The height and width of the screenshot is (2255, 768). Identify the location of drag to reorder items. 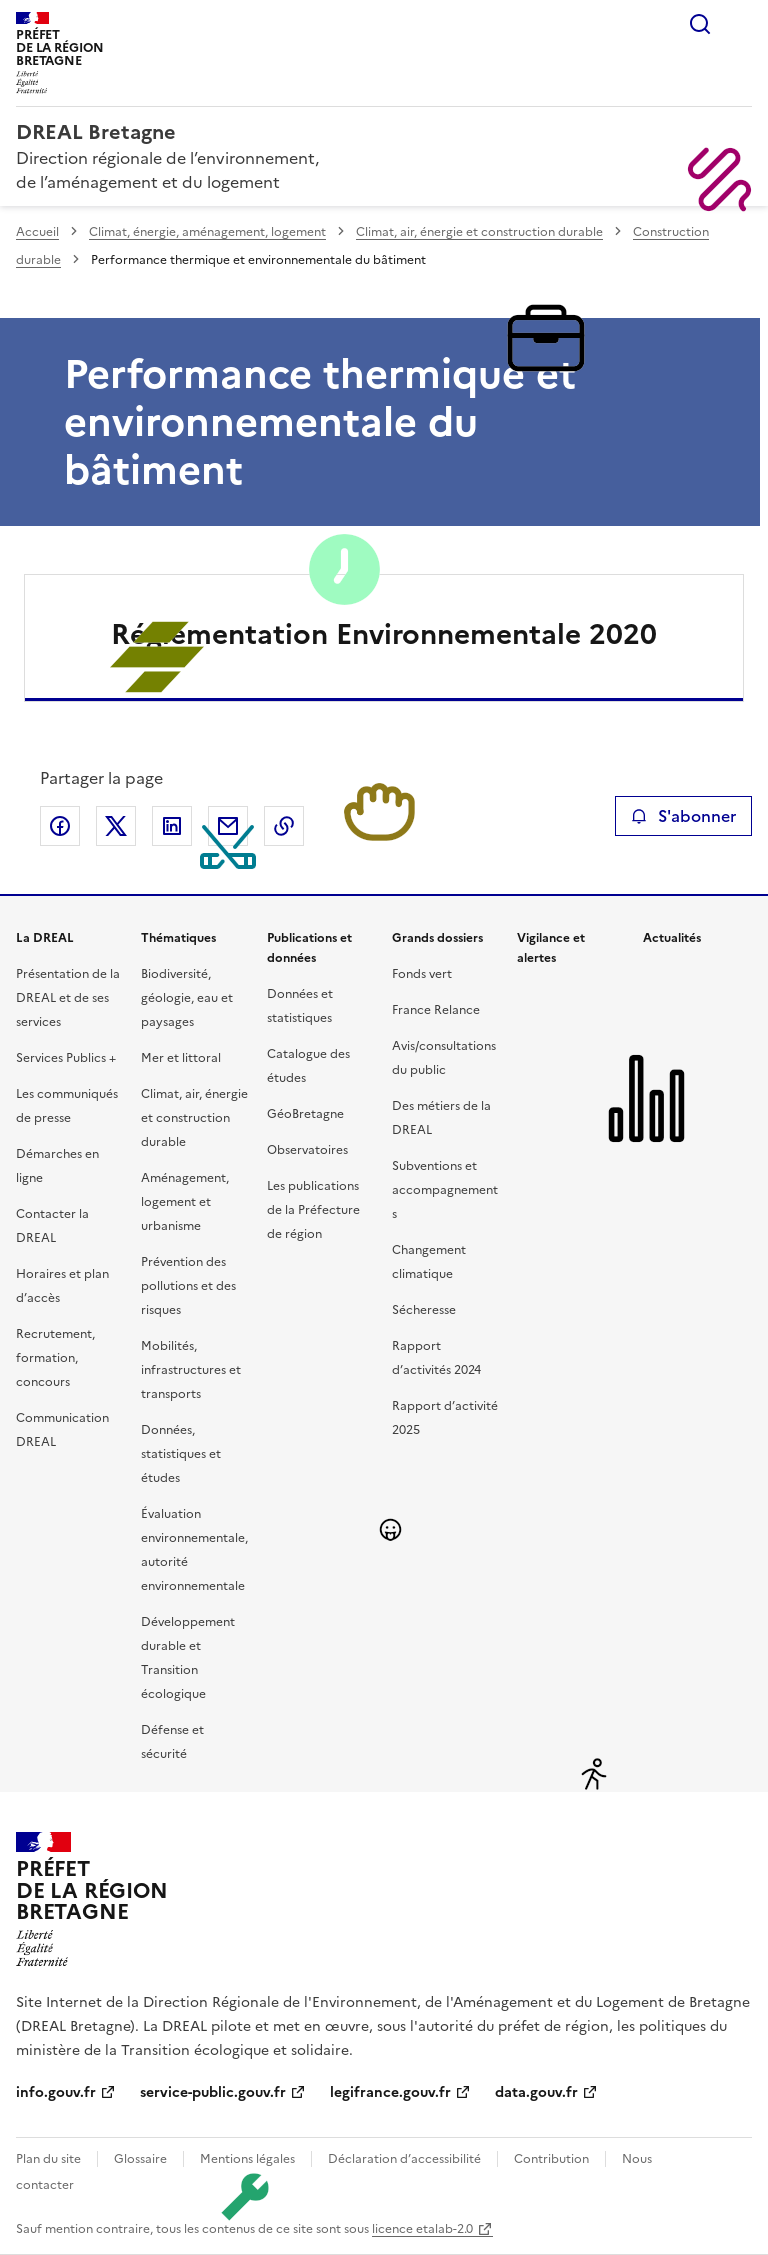
(379, 805).